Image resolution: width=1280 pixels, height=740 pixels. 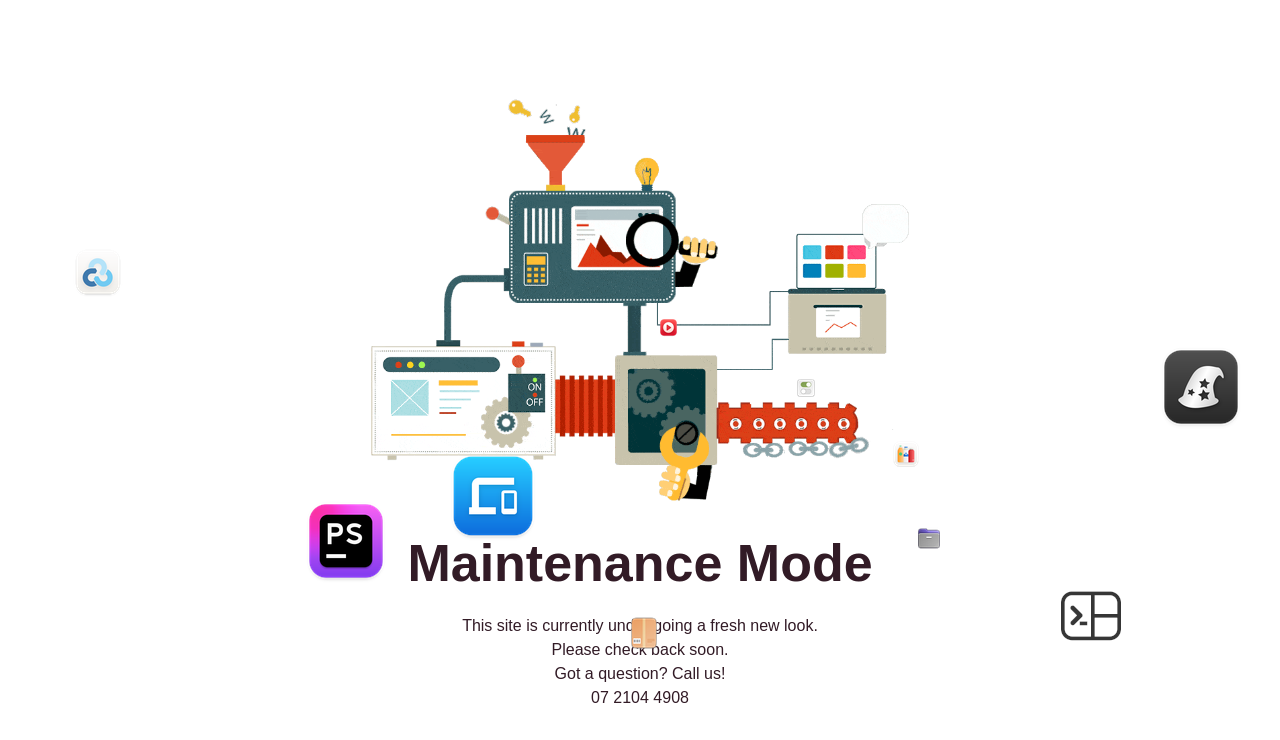 What do you see at coordinates (493, 496) in the screenshot?
I see `connect and sync devices with zorin connect` at bounding box center [493, 496].